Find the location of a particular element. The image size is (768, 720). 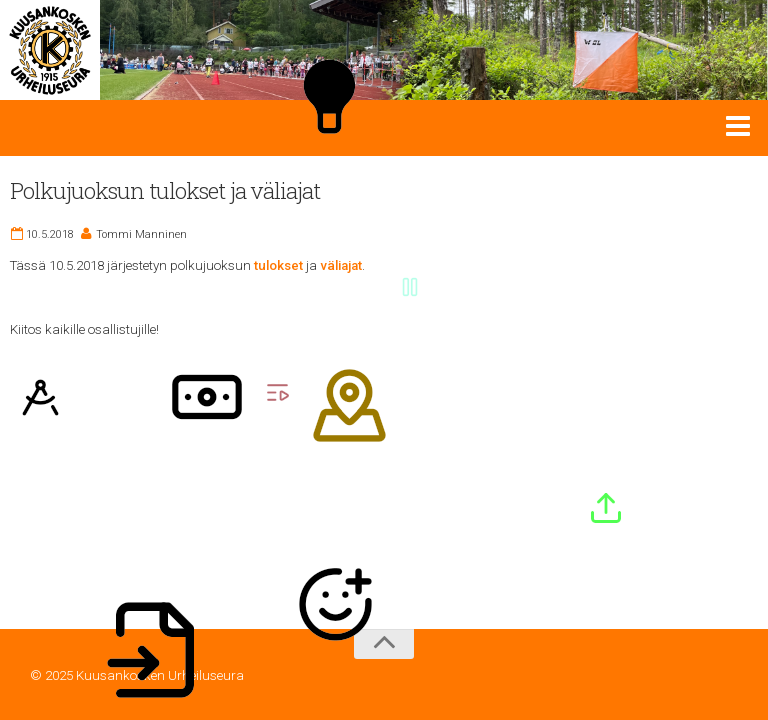

pause media playback is located at coordinates (410, 287).